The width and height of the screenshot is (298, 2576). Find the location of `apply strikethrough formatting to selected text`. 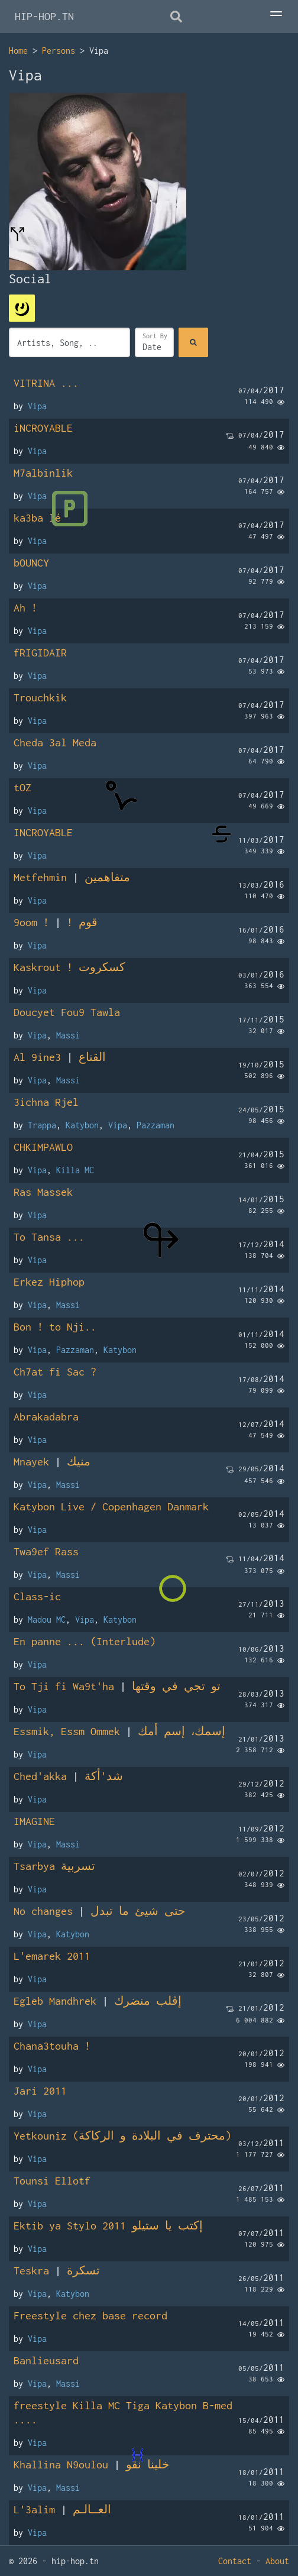

apply strikethrough formatting to selected text is located at coordinates (221, 834).